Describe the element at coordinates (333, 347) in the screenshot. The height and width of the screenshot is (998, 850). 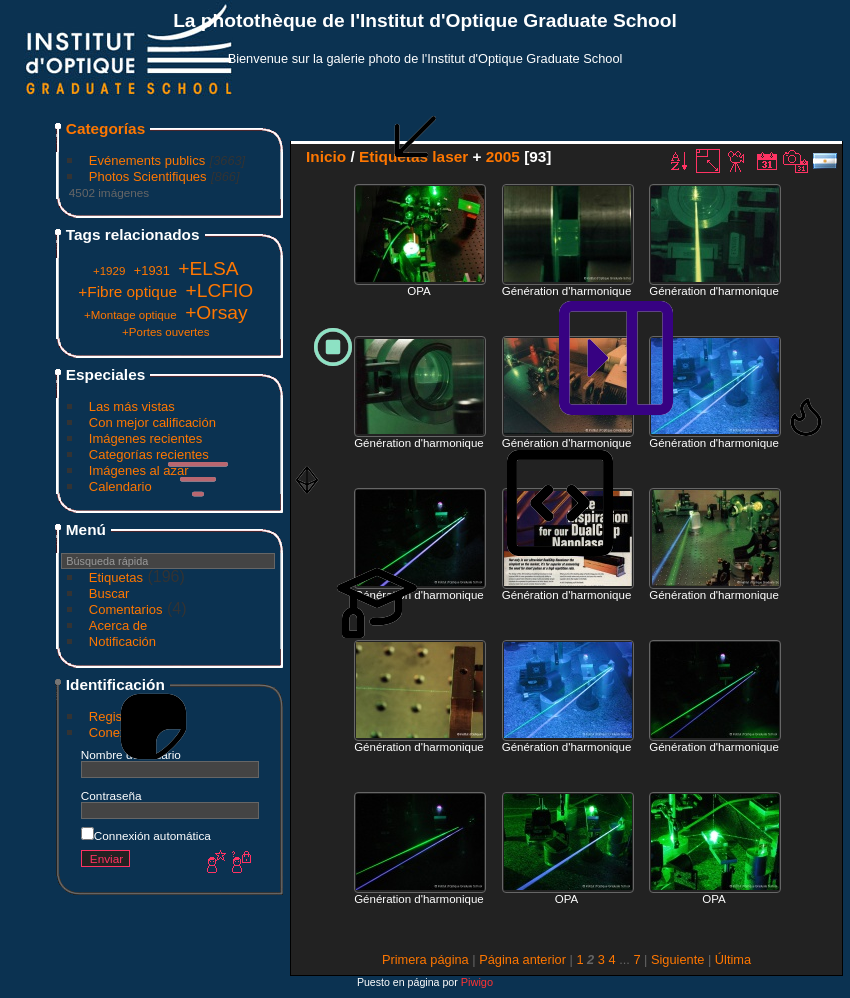
I see `stop media playback` at that location.